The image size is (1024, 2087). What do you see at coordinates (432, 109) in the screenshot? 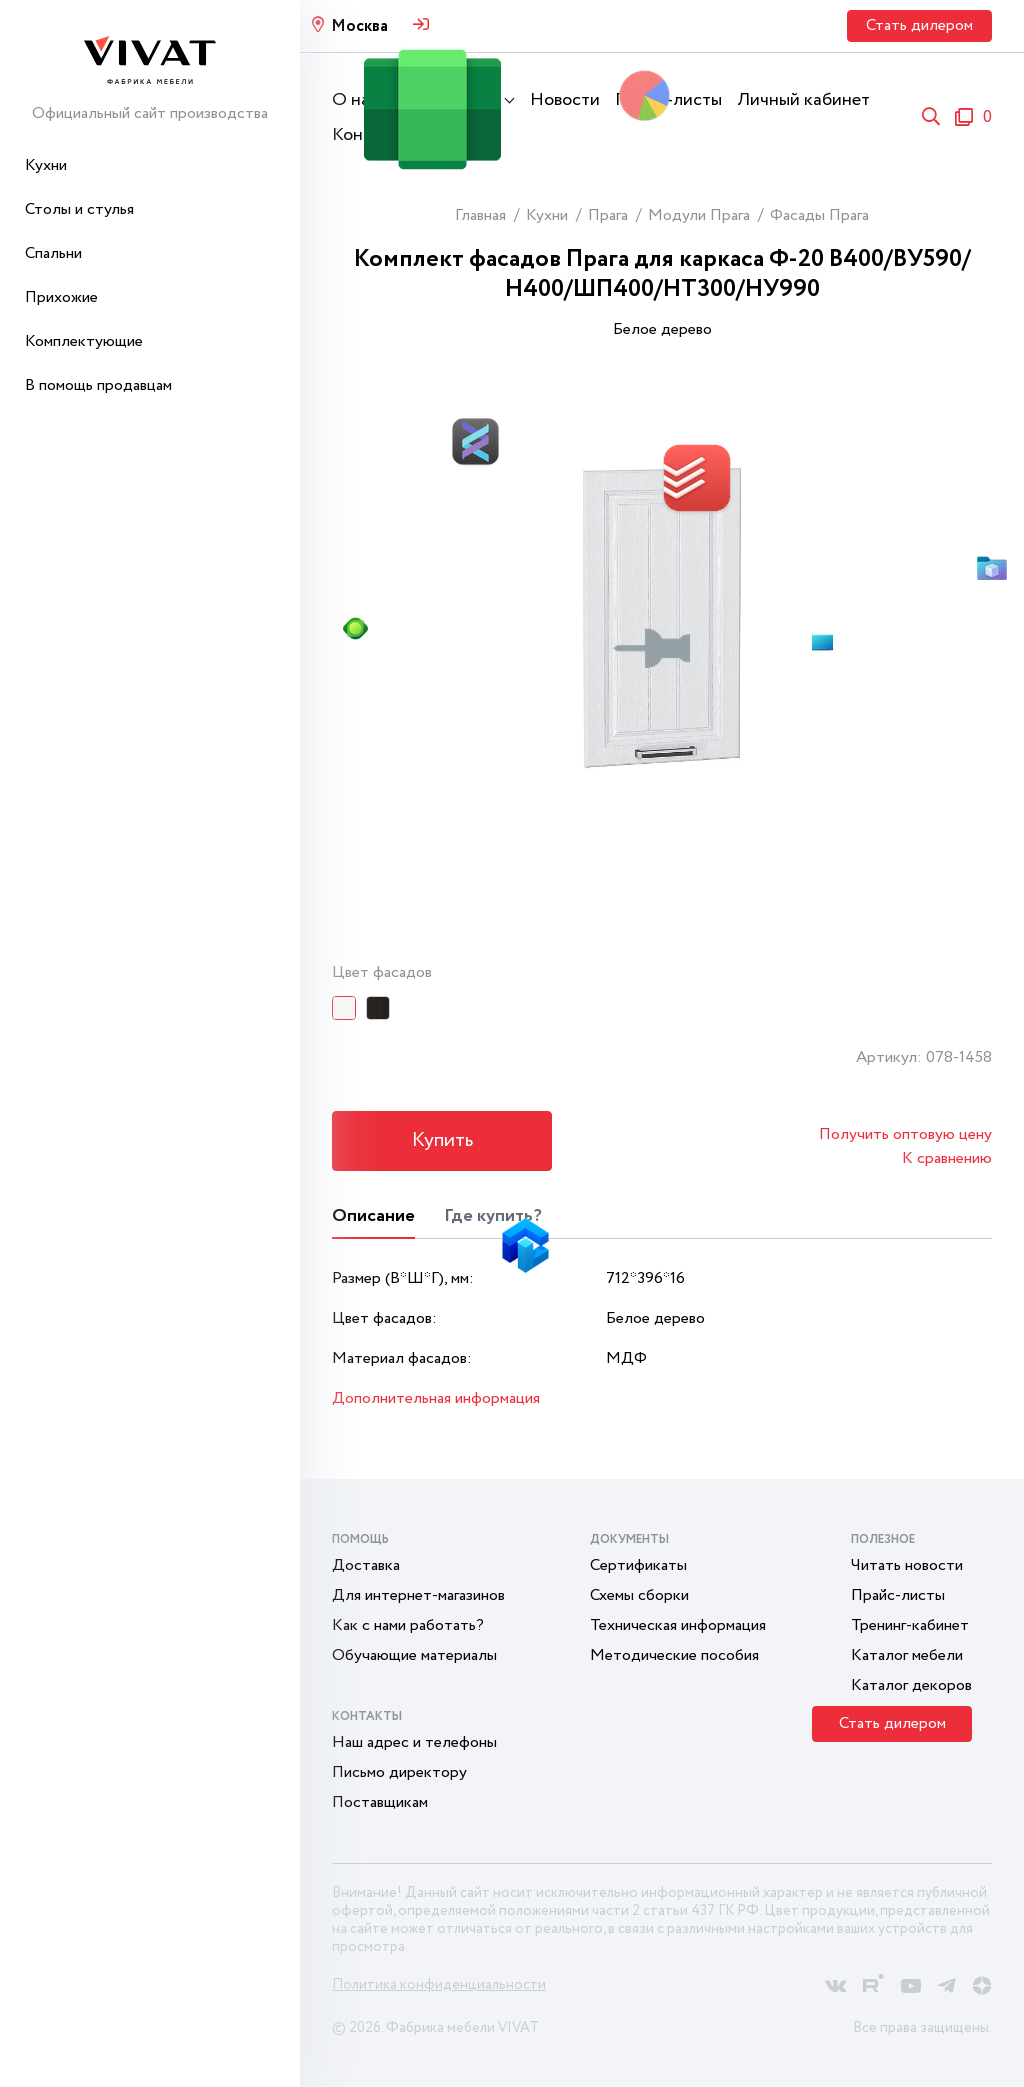
I see `open android app or emulator` at bounding box center [432, 109].